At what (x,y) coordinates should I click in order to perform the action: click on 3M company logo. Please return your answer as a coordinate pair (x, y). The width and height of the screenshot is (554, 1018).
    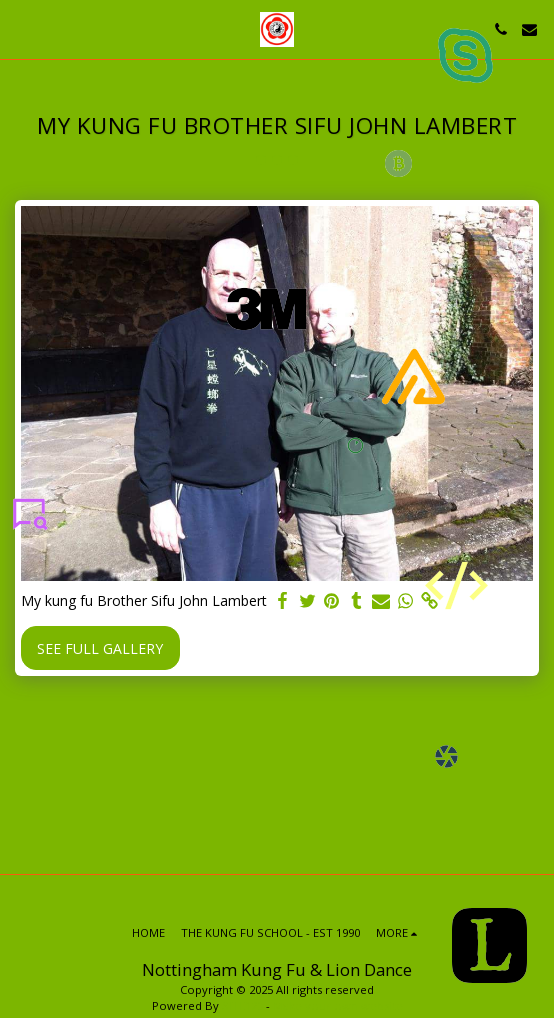
    Looking at the image, I should click on (266, 309).